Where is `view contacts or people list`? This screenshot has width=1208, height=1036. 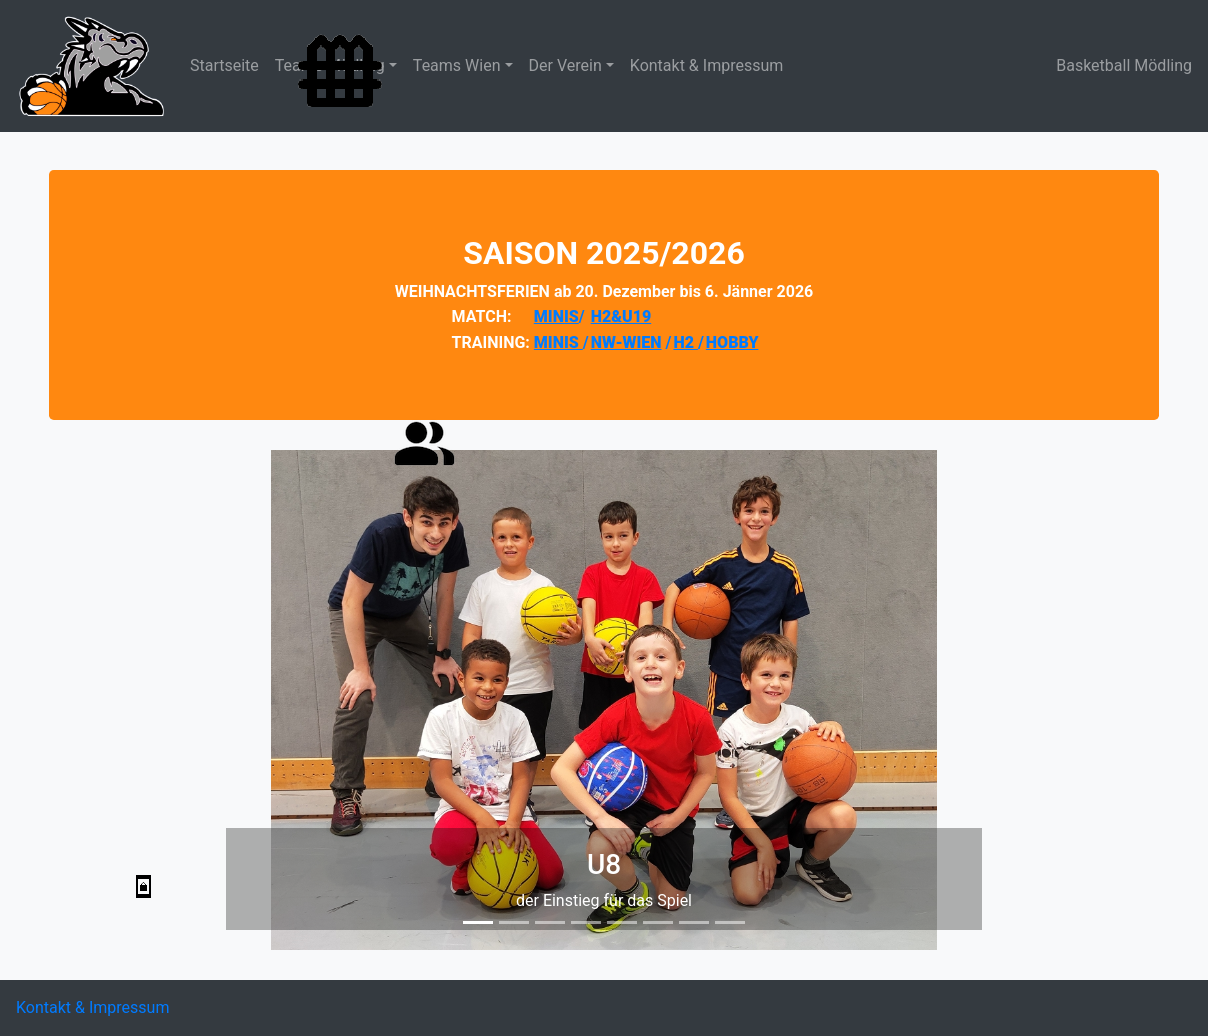
view contacts or people list is located at coordinates (424, 443).